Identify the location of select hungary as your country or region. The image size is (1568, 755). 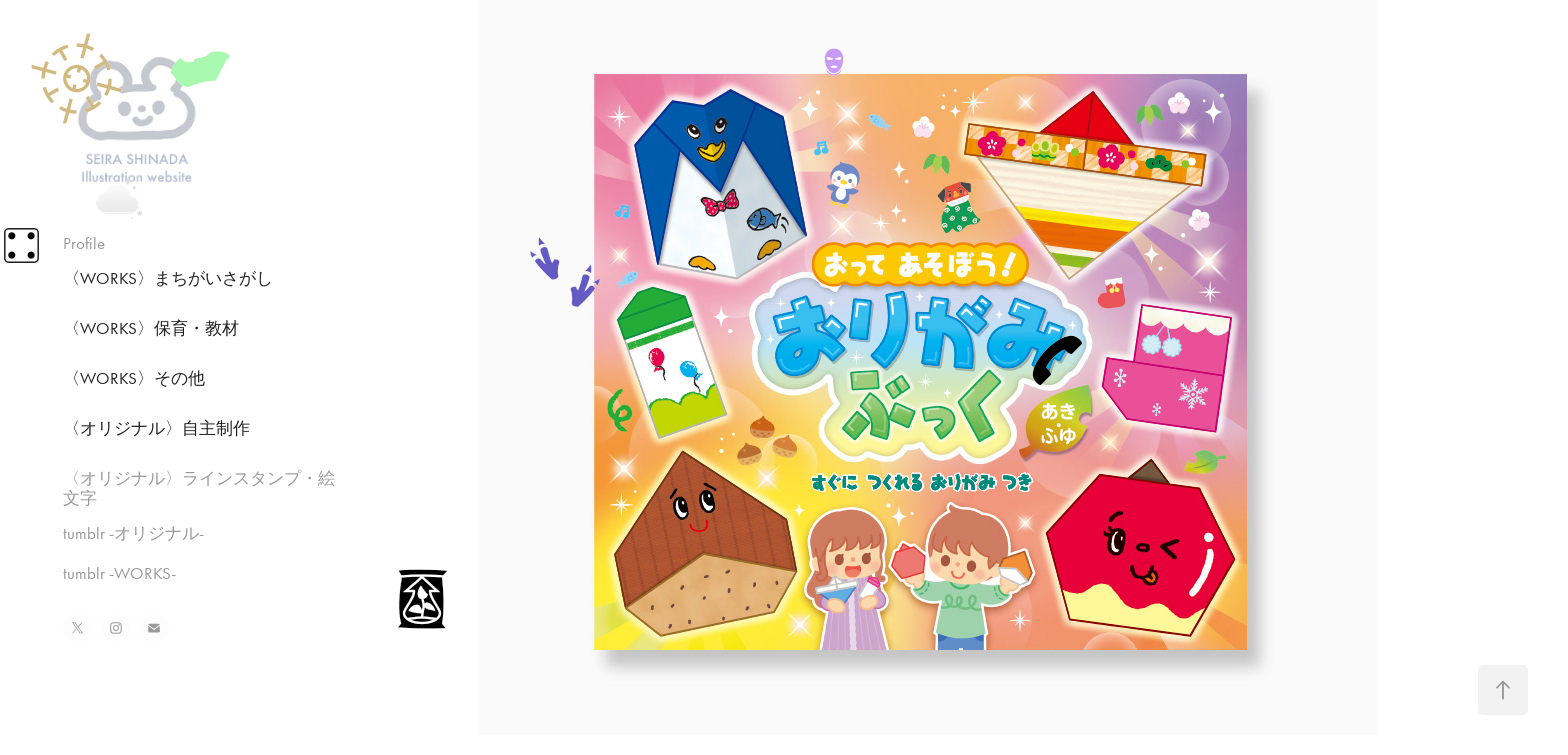
(200, 69).